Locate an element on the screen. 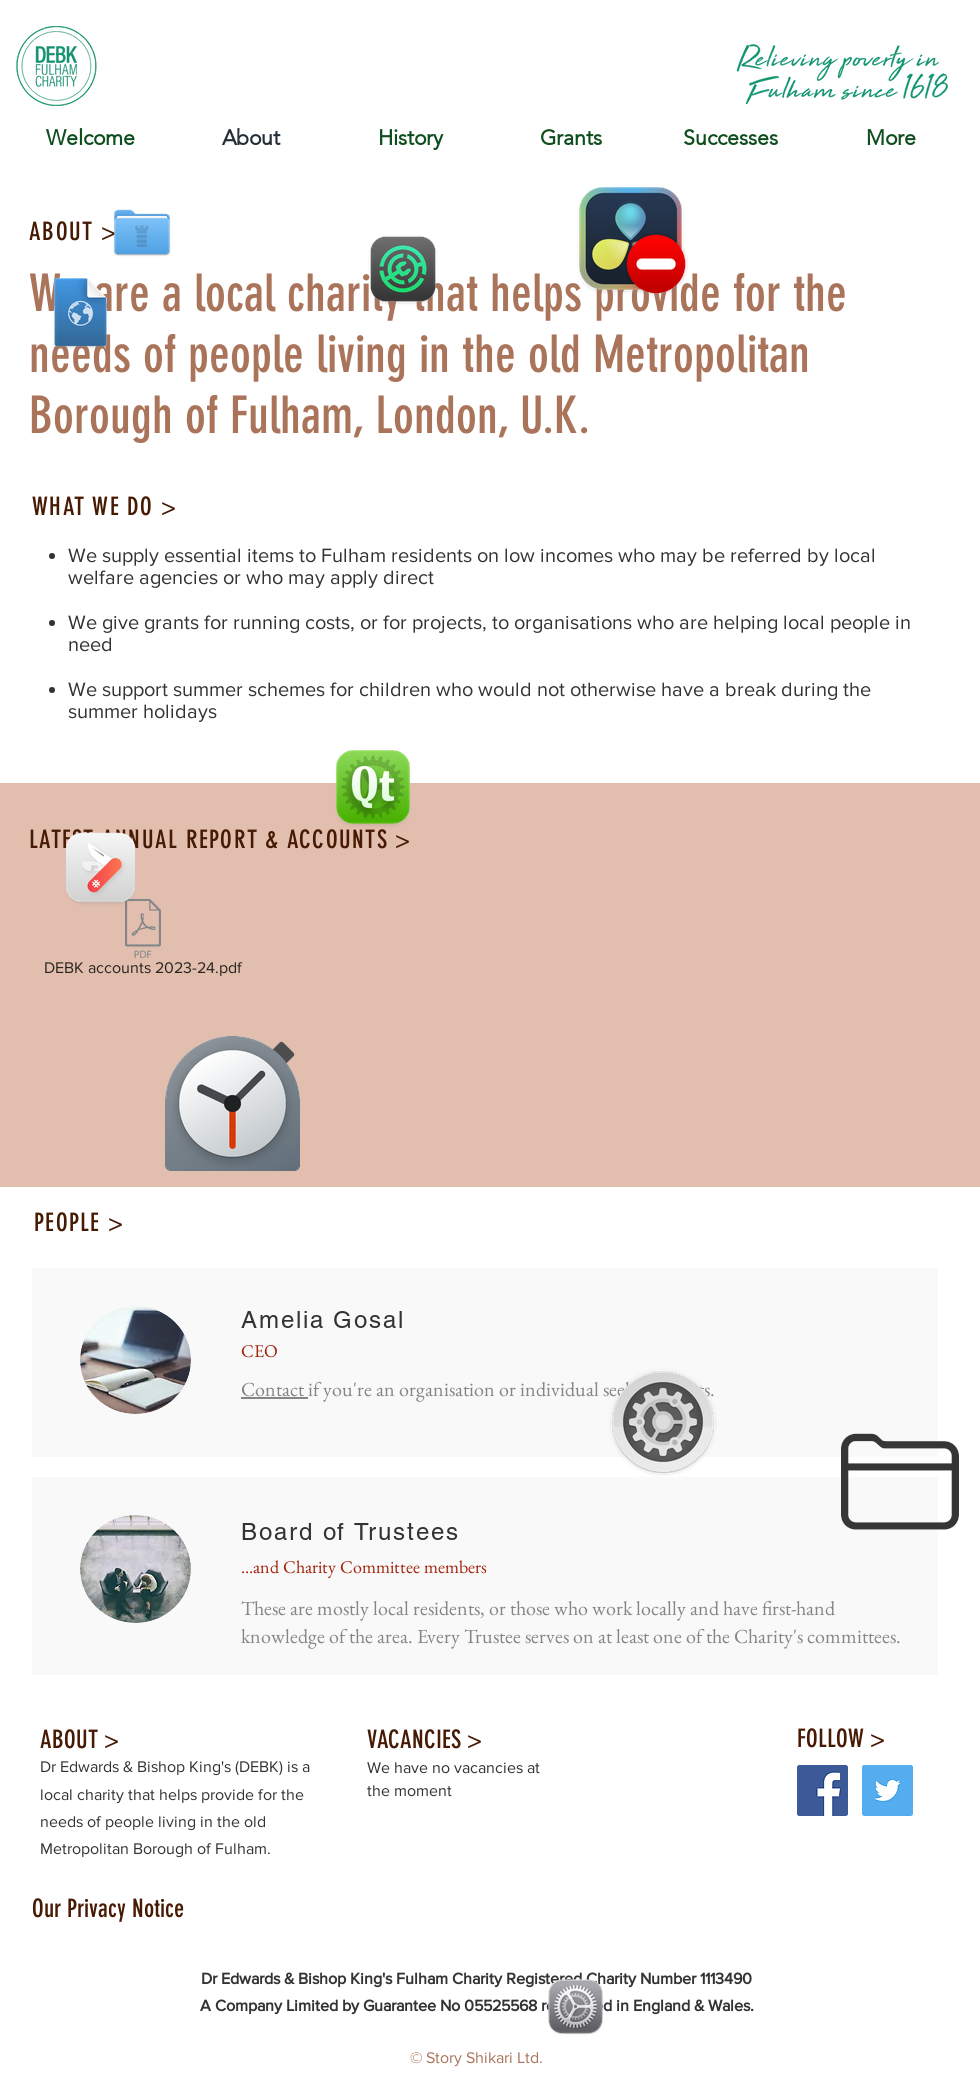  open modrinth app for managing minecraft mods is located at coordinates (403, 269).